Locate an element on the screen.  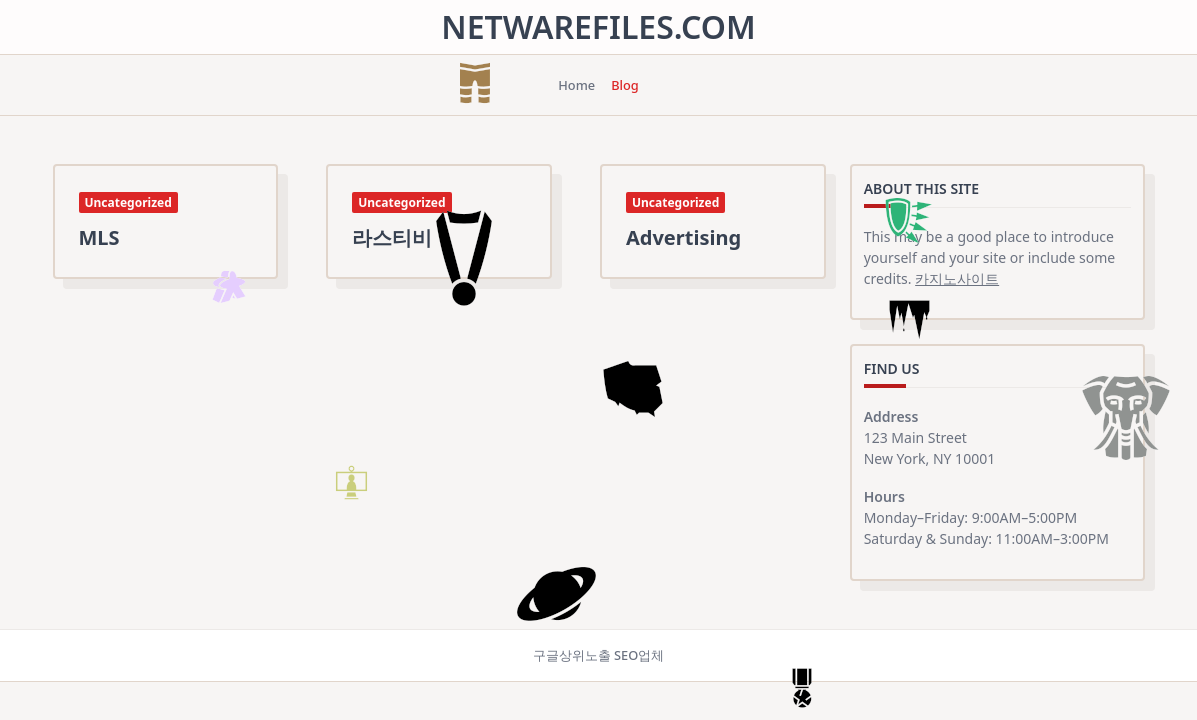
equip armored leg gear is located at coordinates (475, 83).